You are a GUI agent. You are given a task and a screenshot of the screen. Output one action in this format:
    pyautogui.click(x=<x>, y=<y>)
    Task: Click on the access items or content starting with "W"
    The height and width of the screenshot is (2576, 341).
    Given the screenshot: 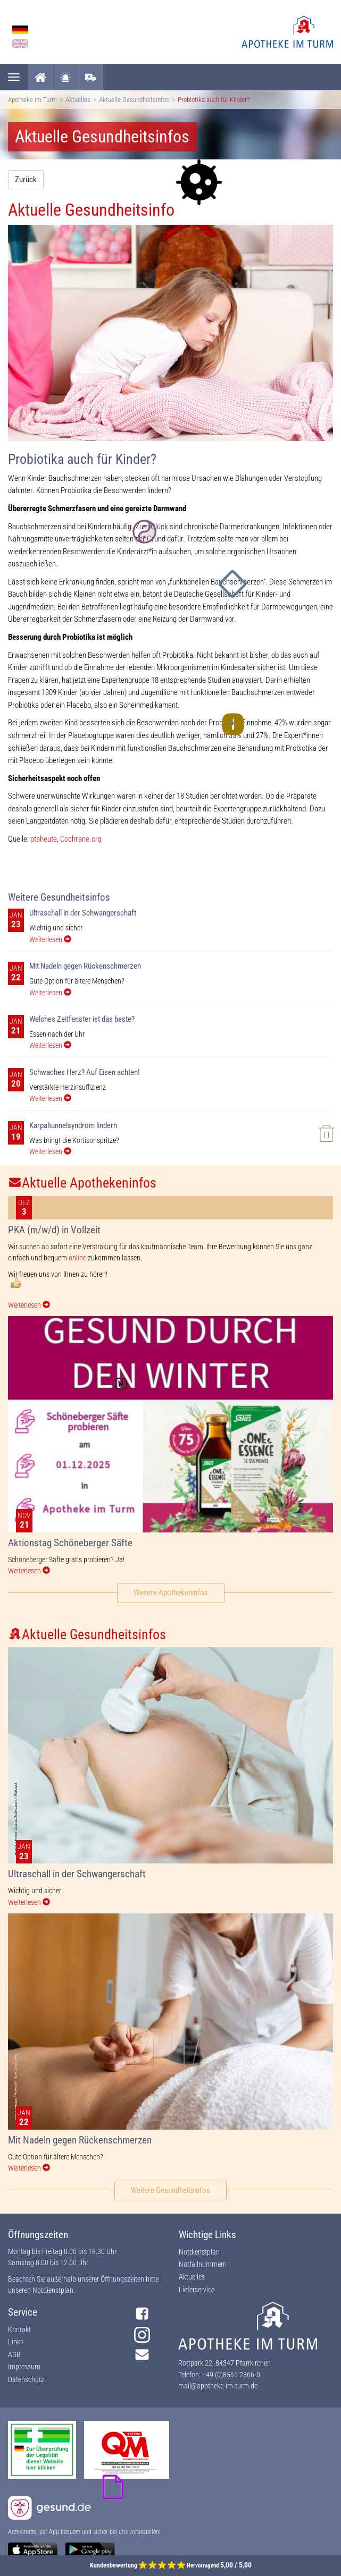 What is the action you would take?
    pyautogui.click(x=121, y=1384)
    